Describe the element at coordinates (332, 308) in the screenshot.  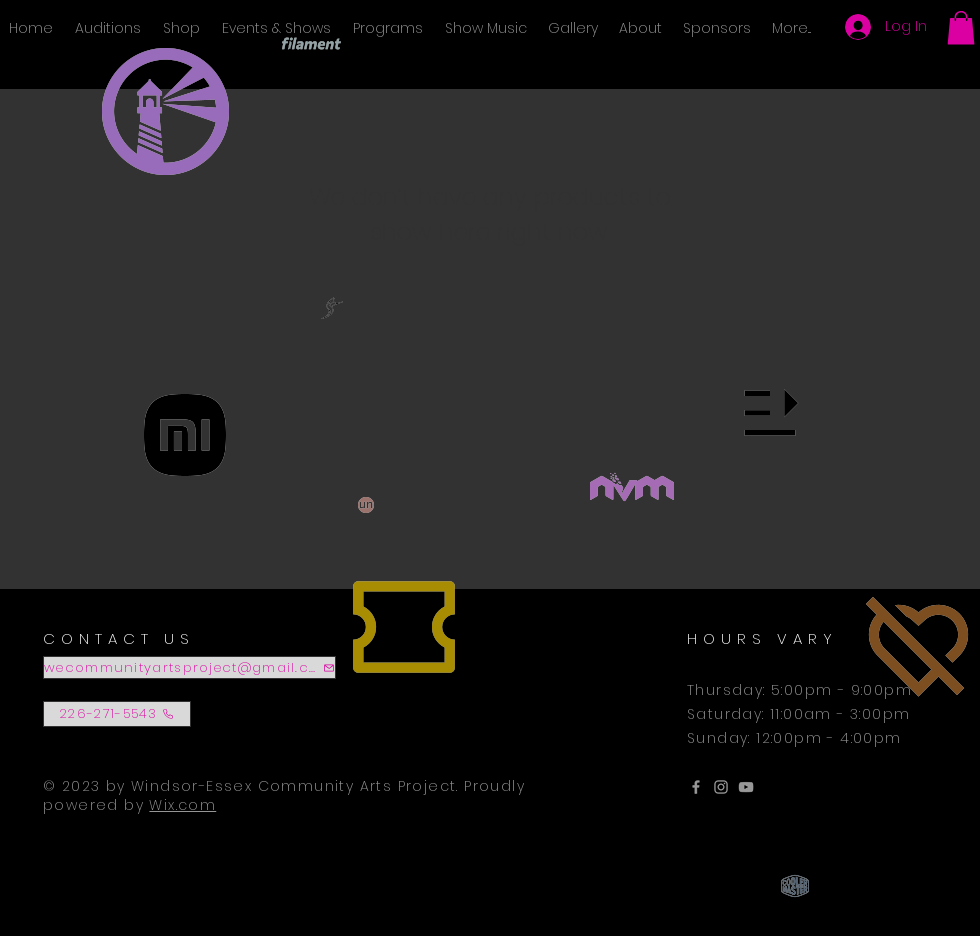
I see `sailfish os logo` at that location.